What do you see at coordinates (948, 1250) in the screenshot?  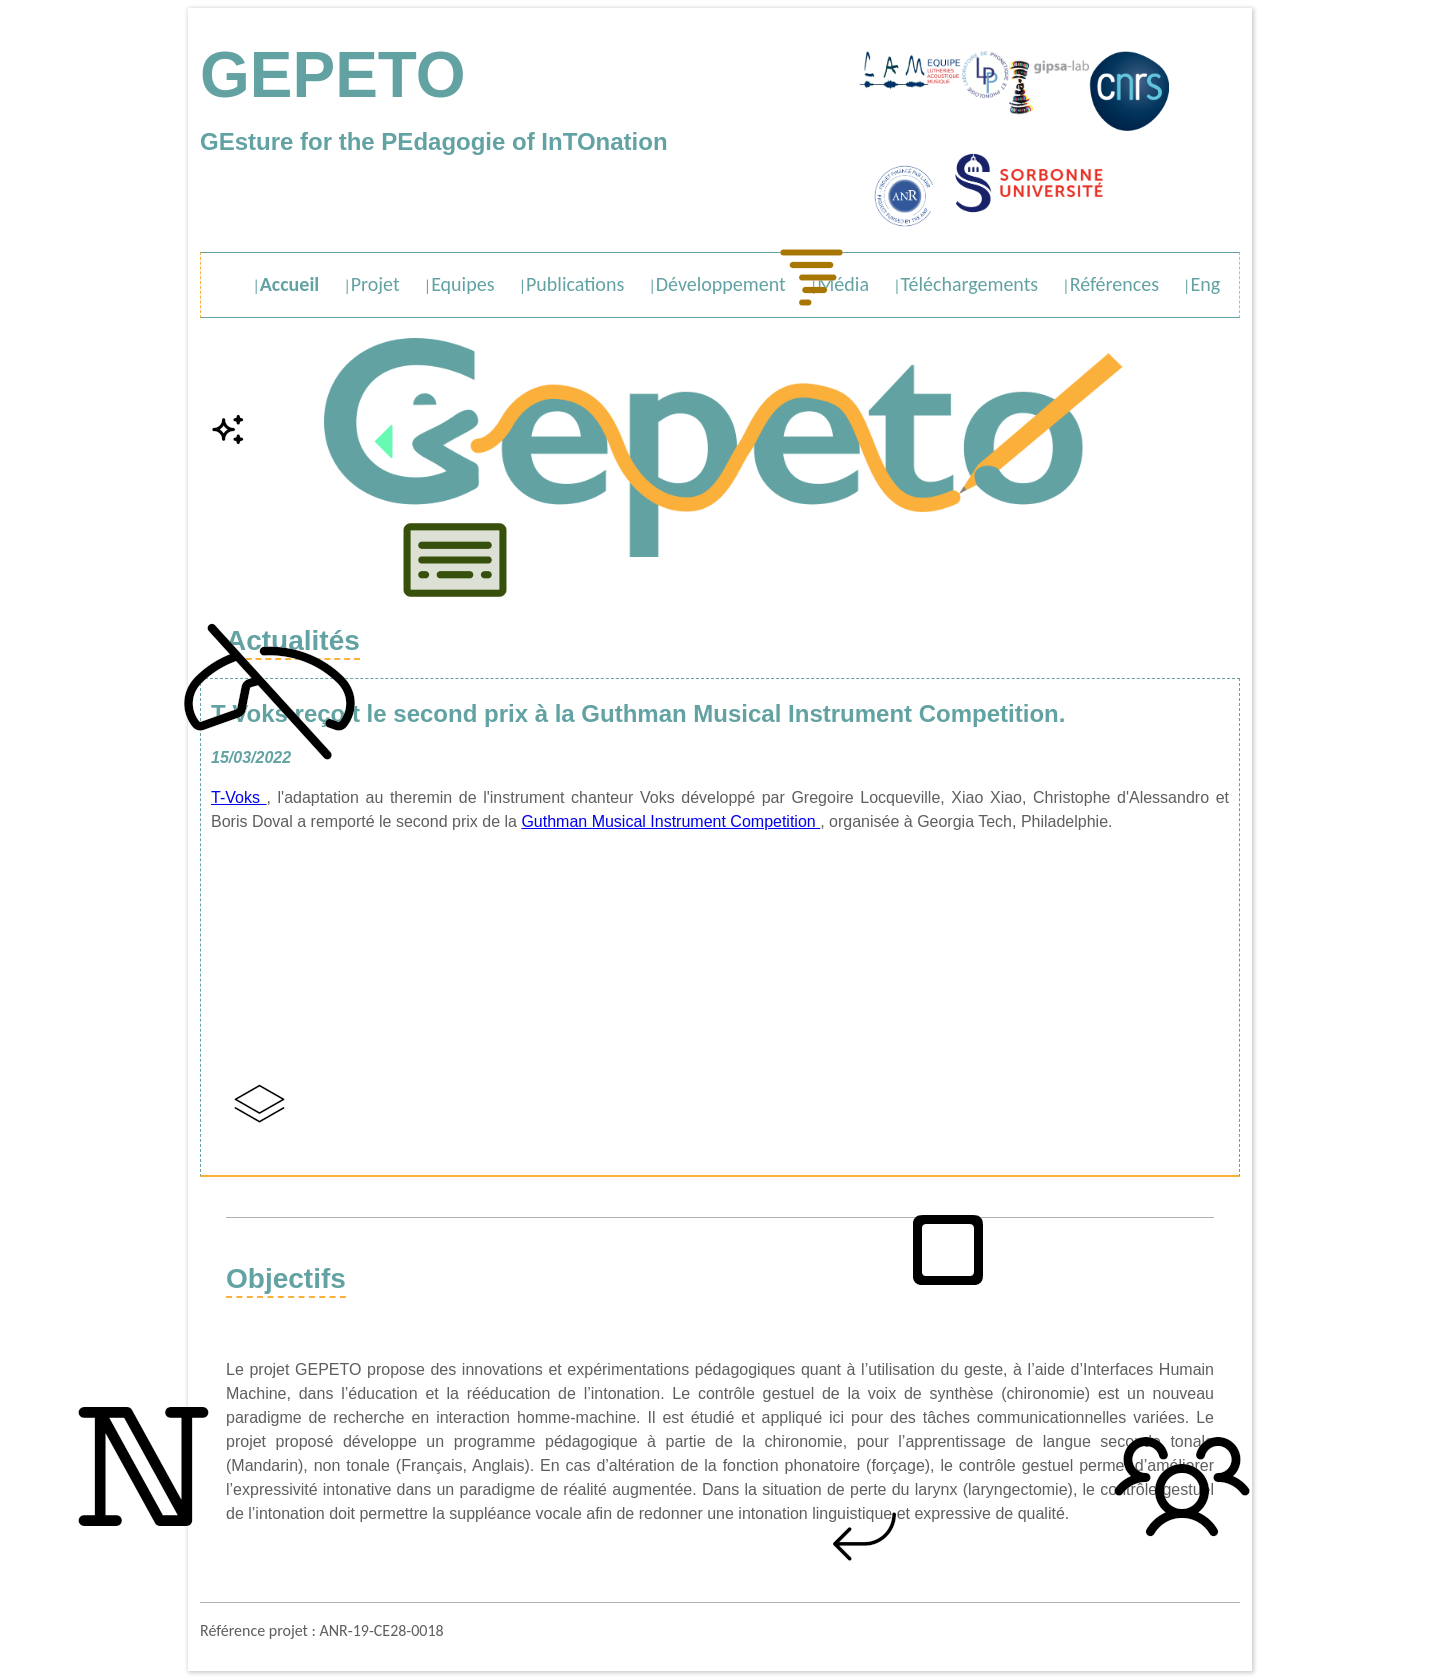 I see `crop image to square aspect ratio` at bounding box center [948, 1250].